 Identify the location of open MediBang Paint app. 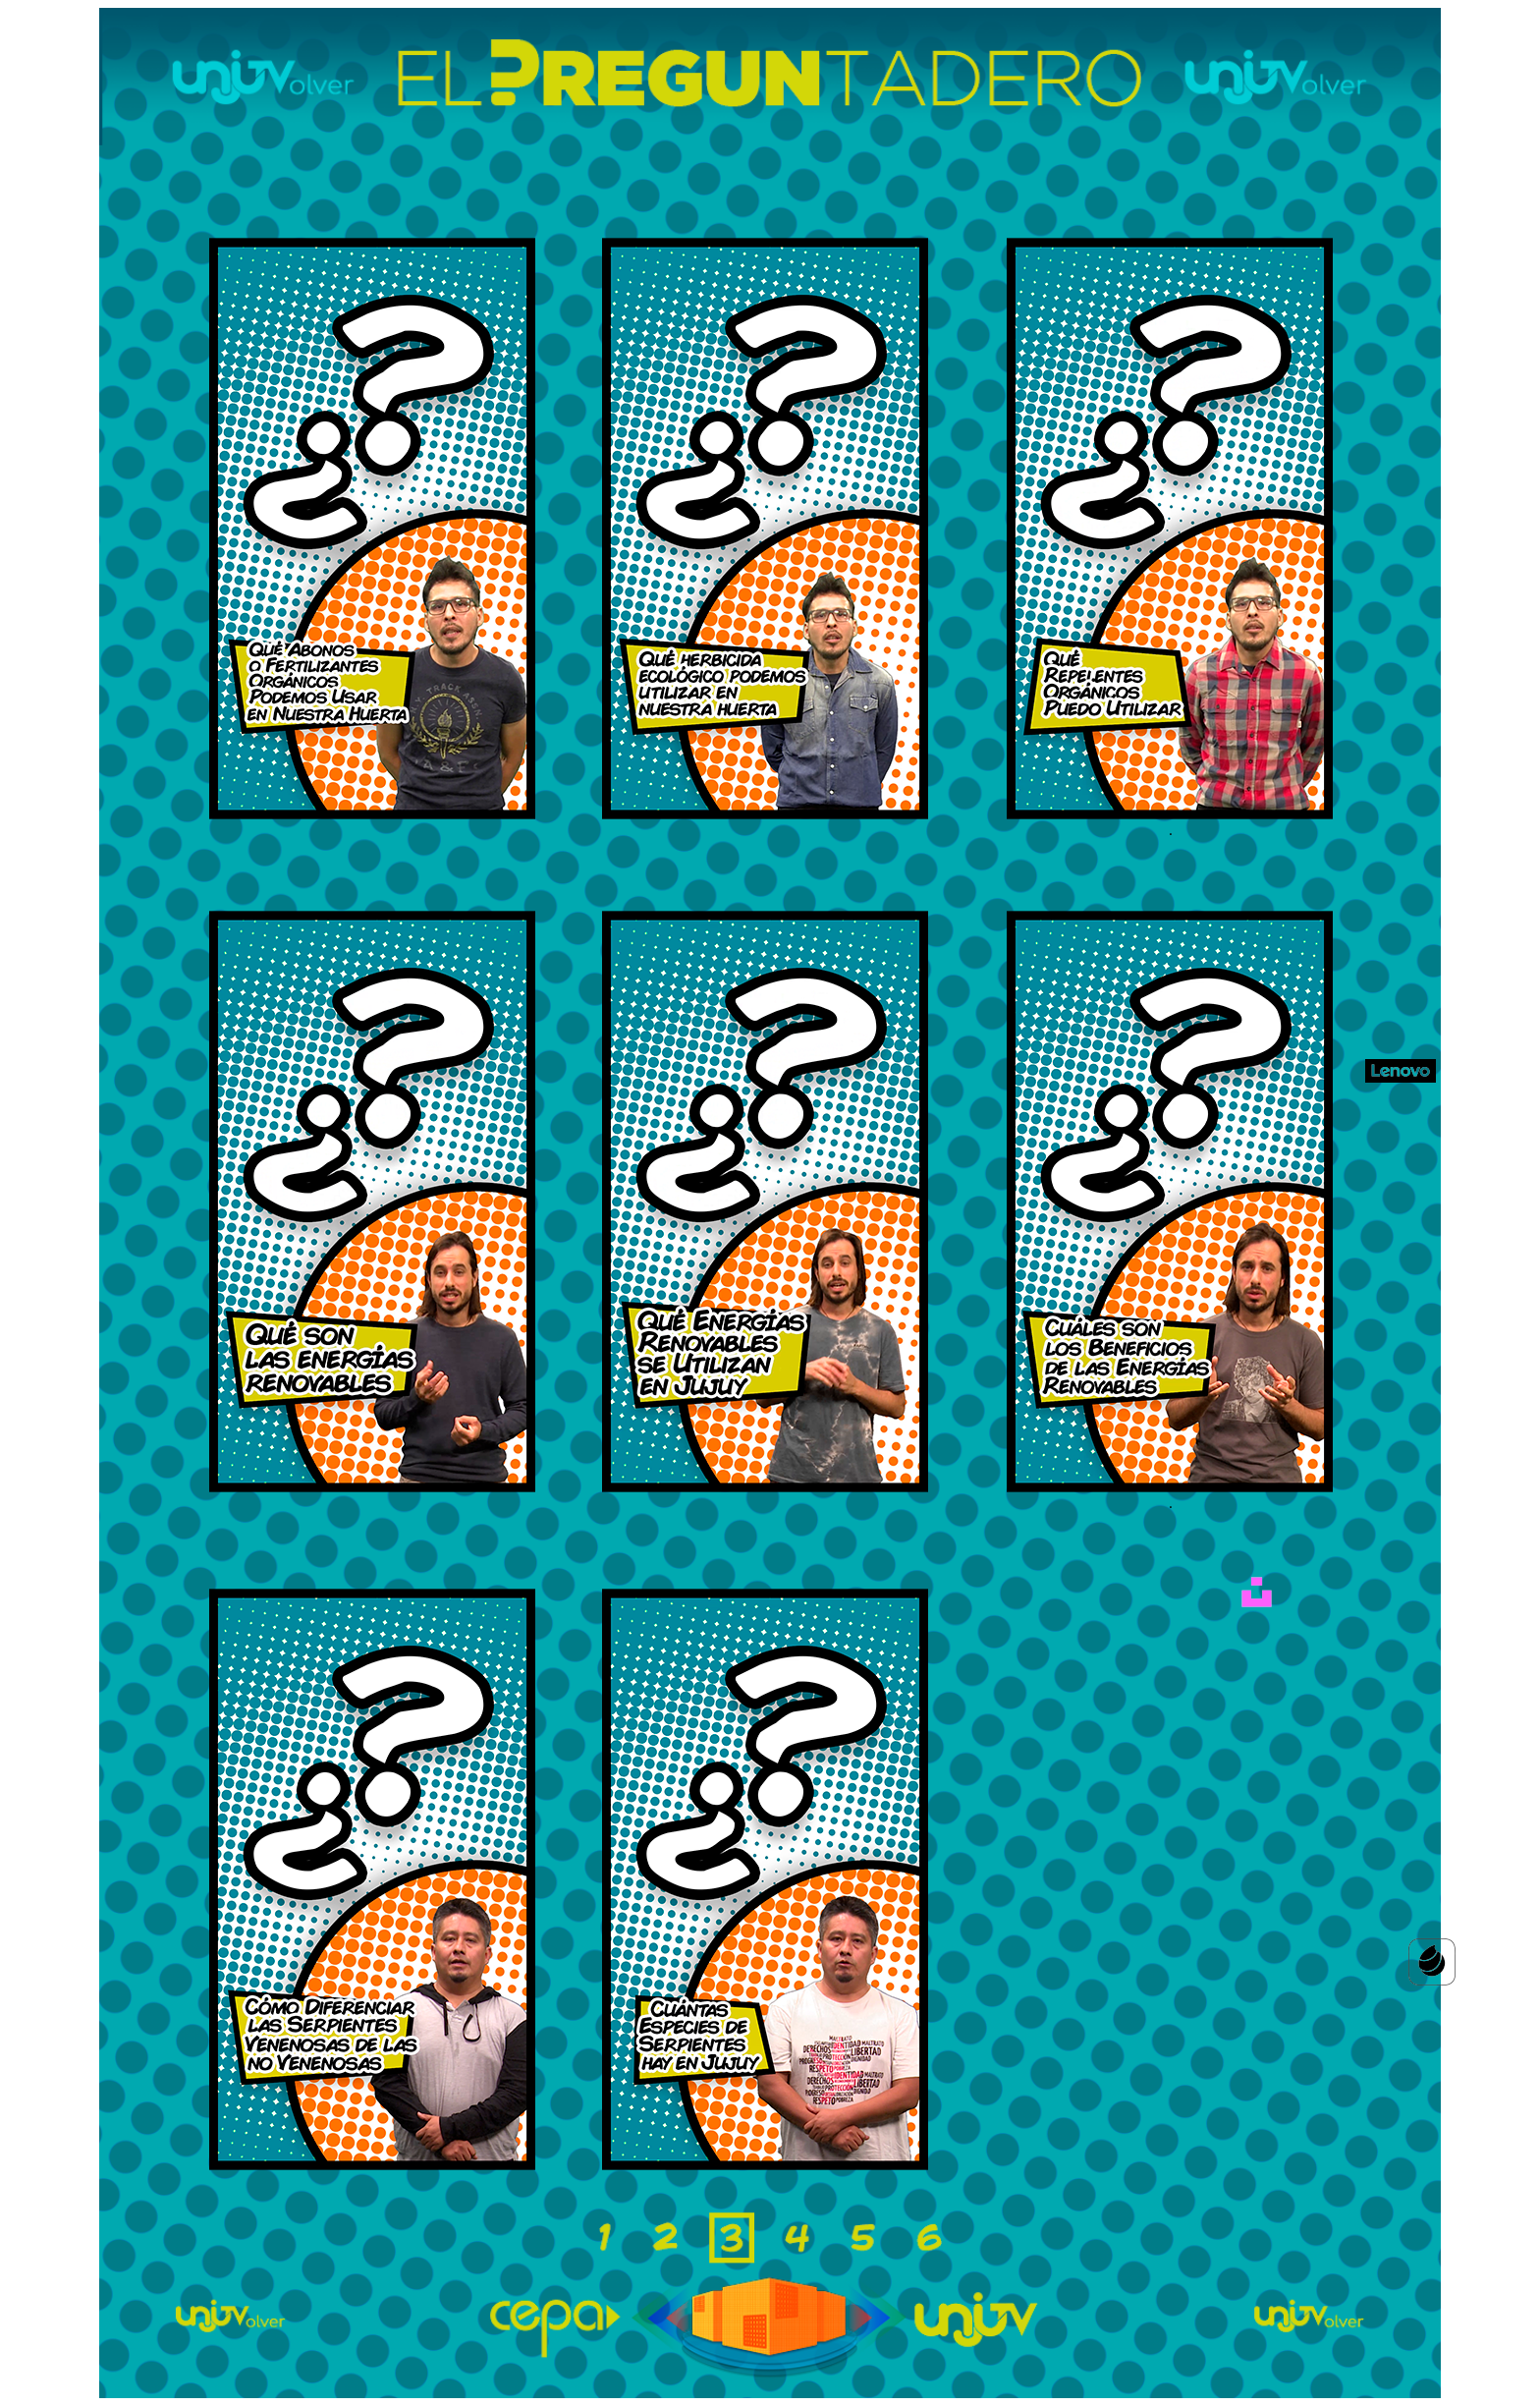
(1432, 1962).